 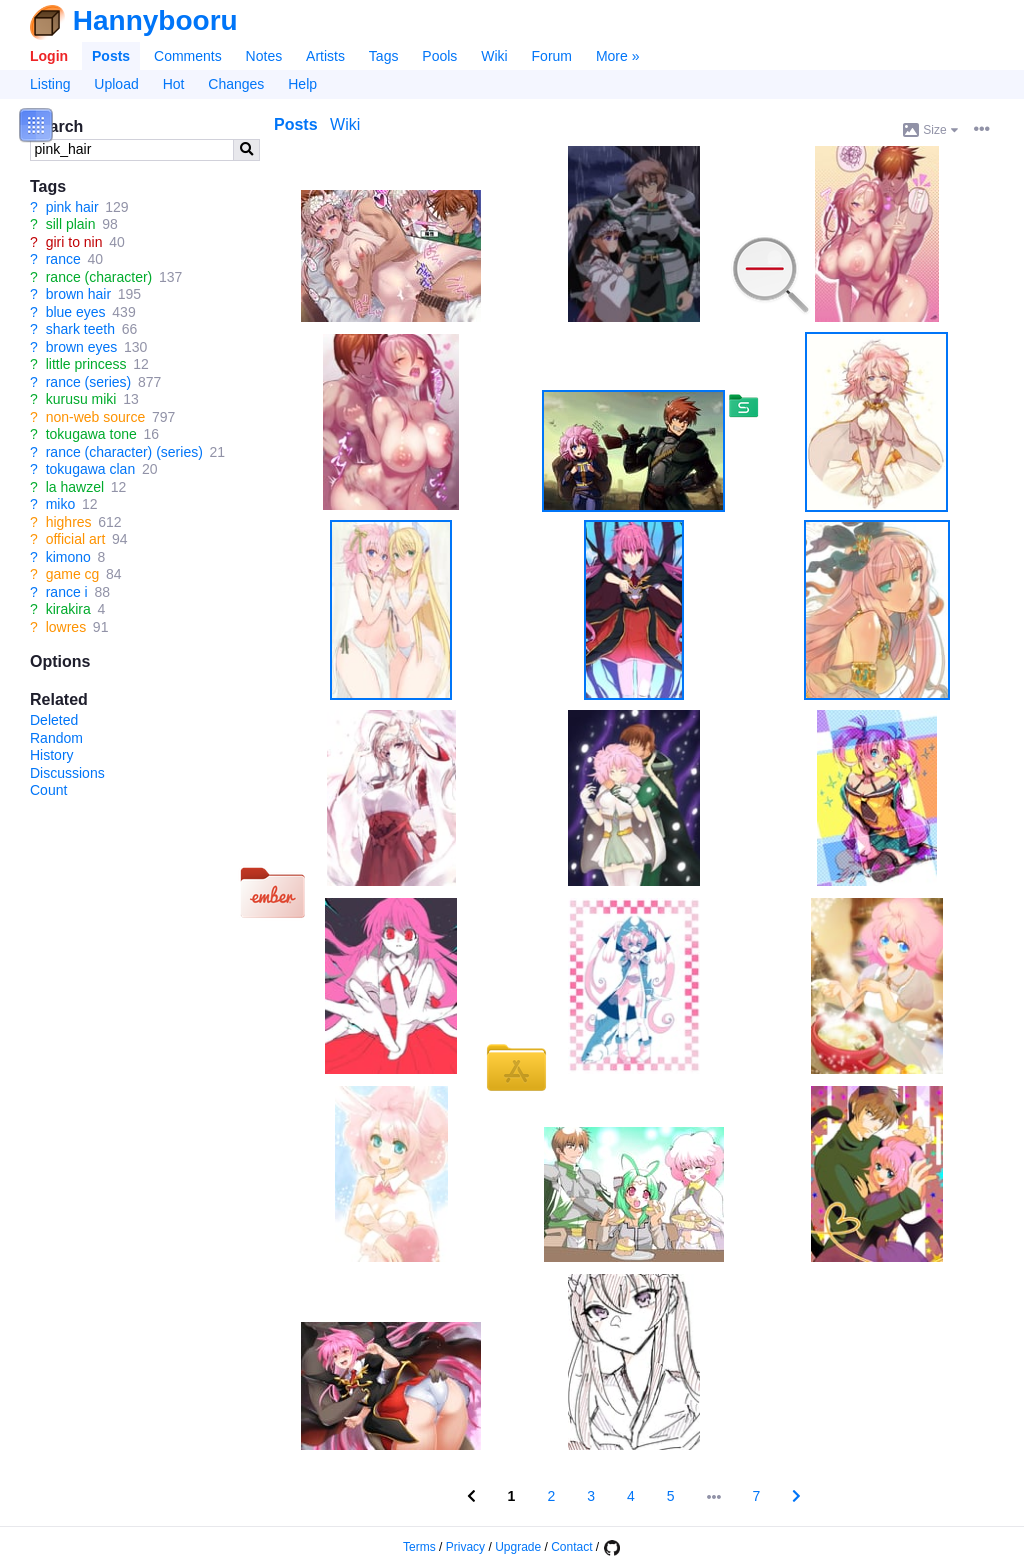 What do you see at coordinates (272, 894) in the screenshot?
I see `open ember.js project folder` at bounding box center [272, 894].